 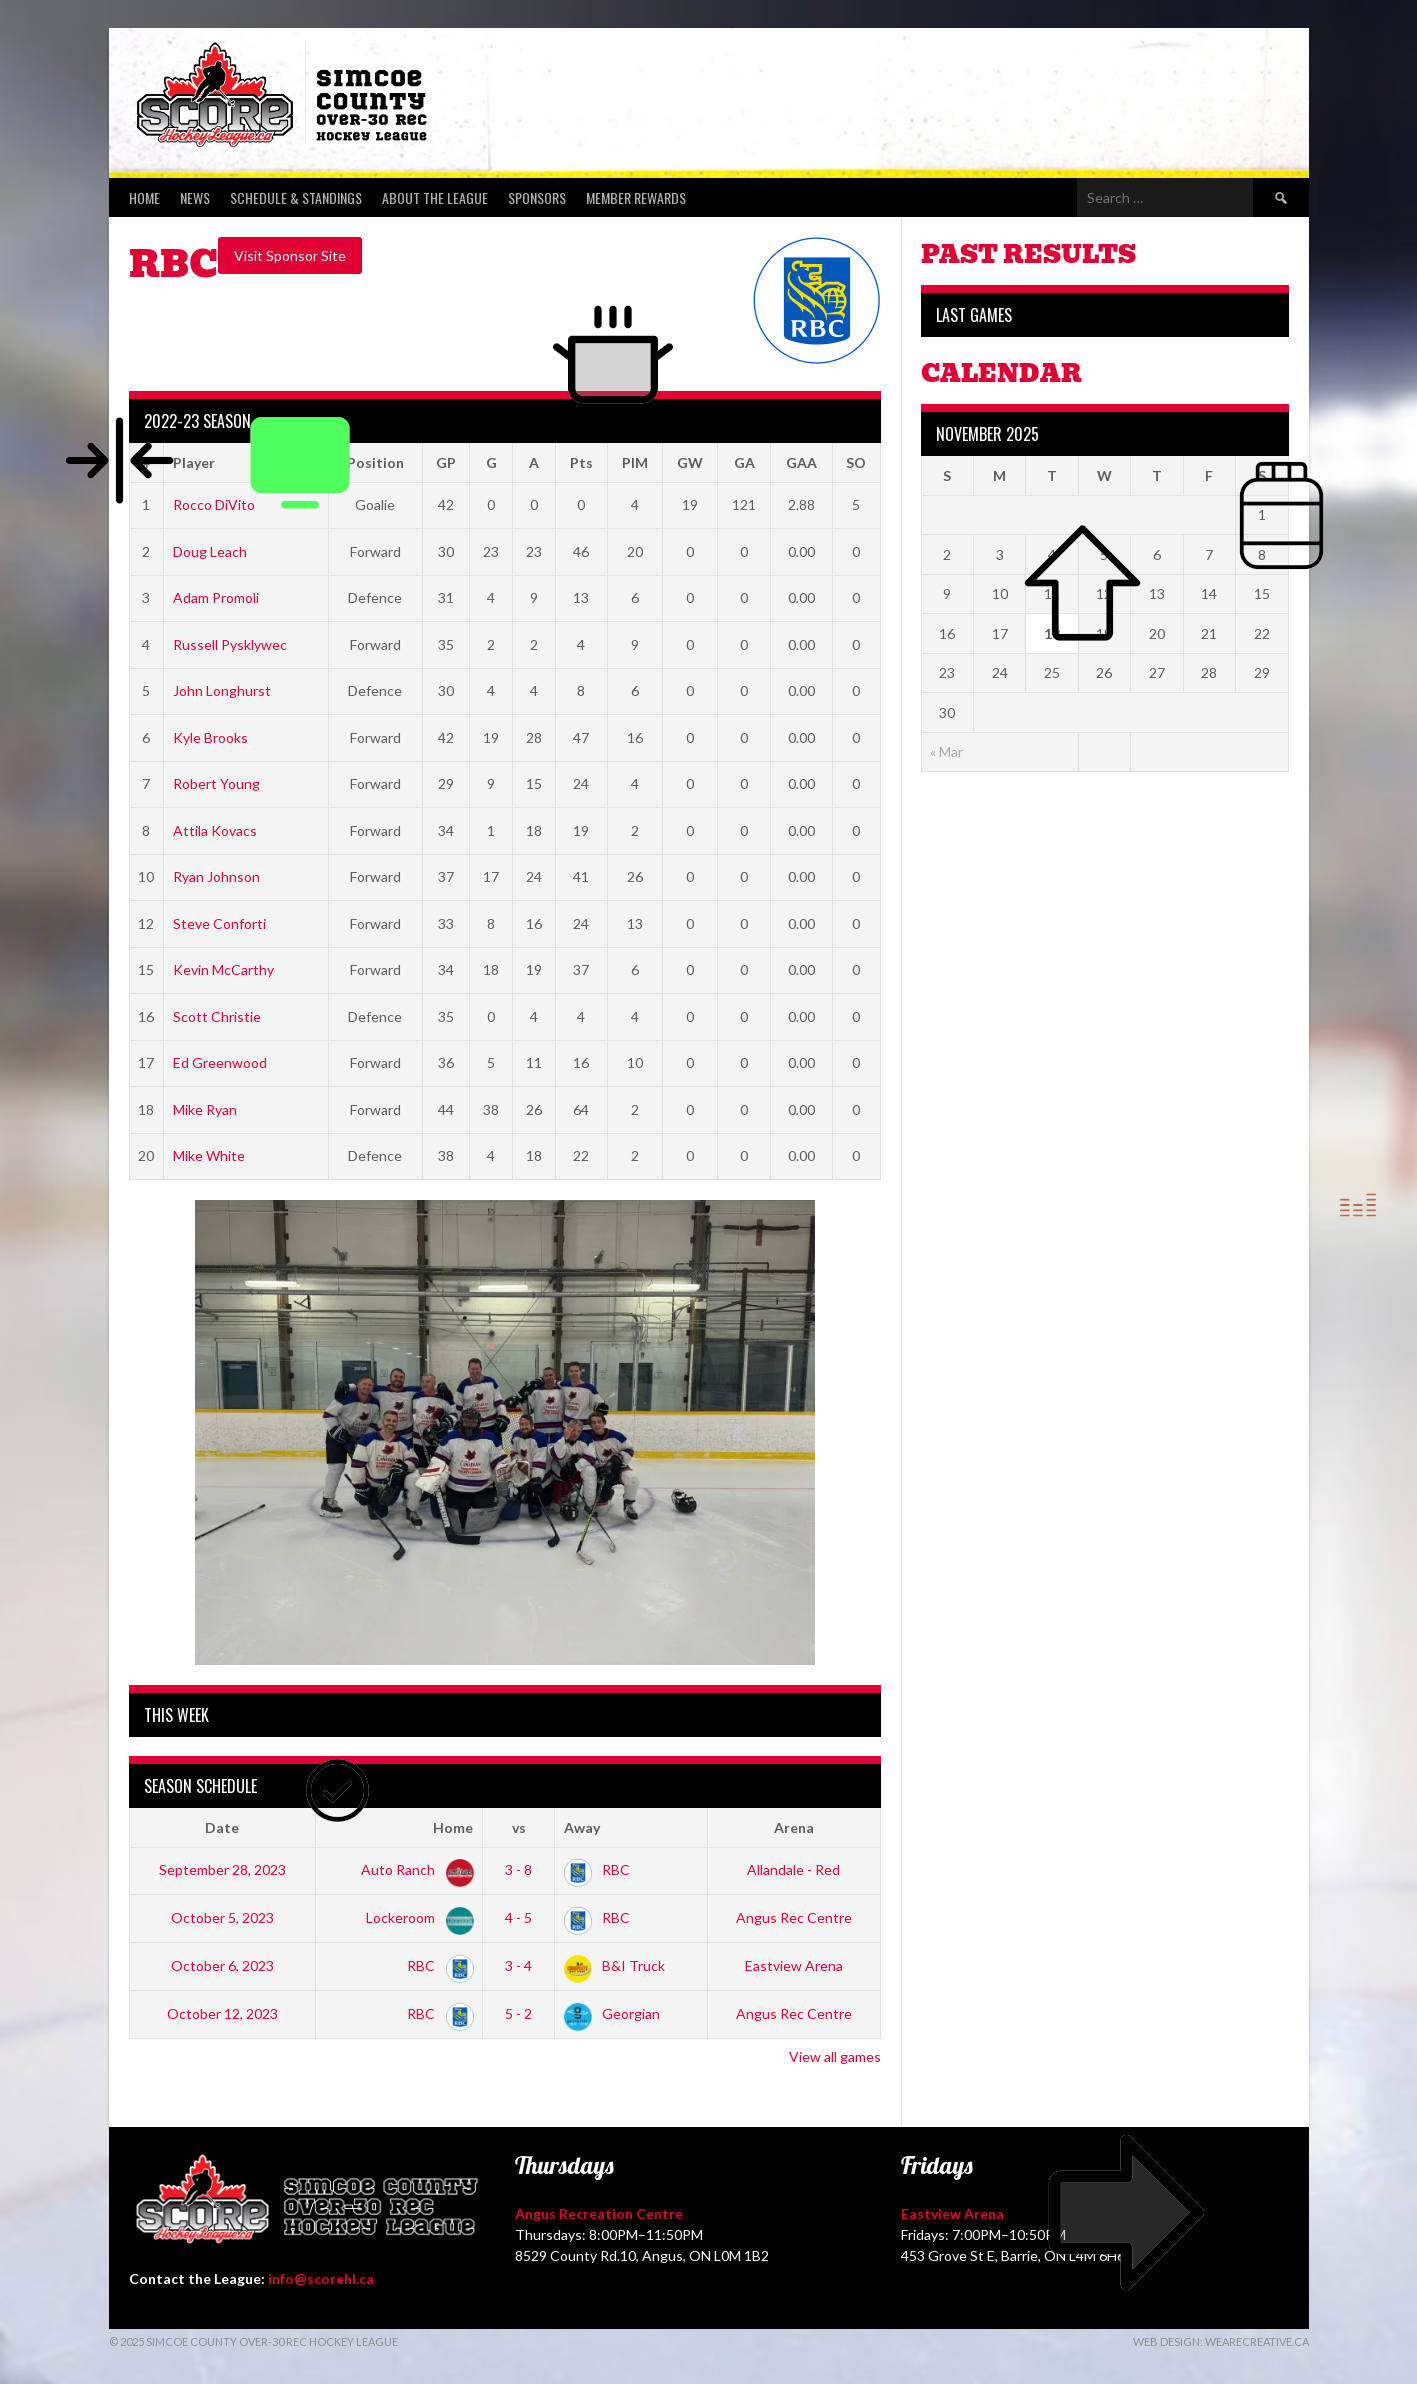 What do you see at coordinates (1358, 1205) in the screenshot?
I see `adjust audio equalizer settings` at bounding box center [1358, 1205].